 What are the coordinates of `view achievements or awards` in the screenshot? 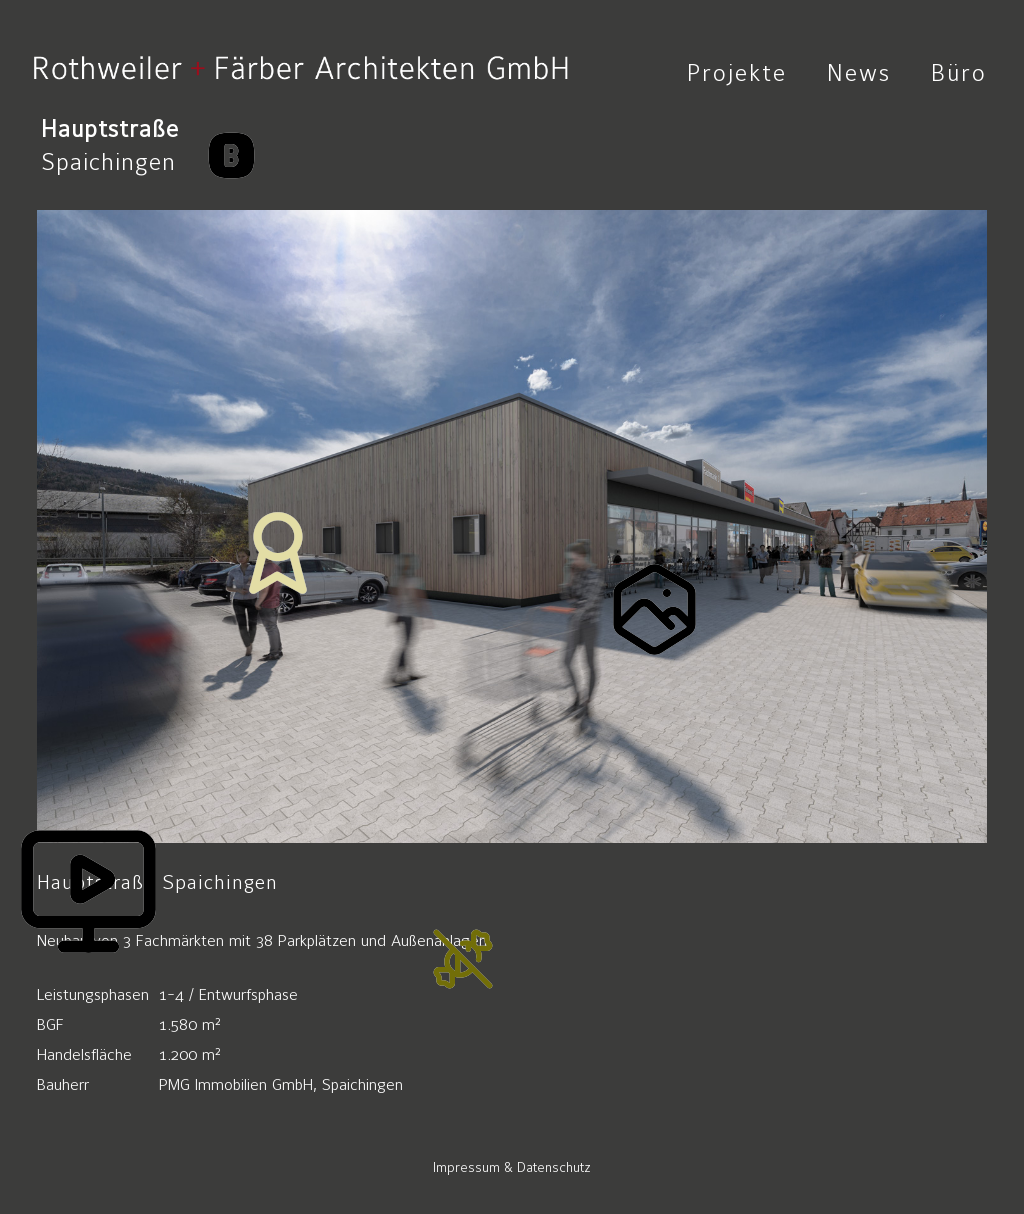 It's located at (278, 553).